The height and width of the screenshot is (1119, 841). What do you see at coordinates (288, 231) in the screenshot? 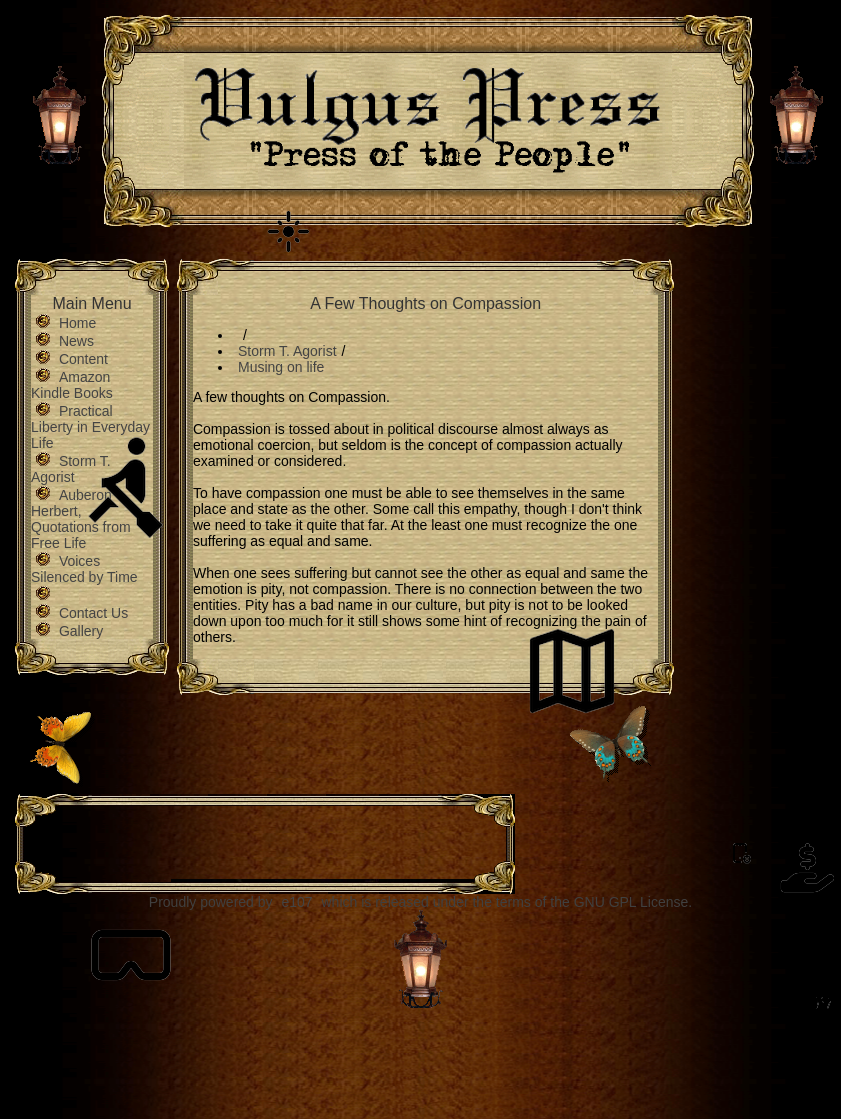
I see `adjust screen brightness` at bounding box center [288, 231].